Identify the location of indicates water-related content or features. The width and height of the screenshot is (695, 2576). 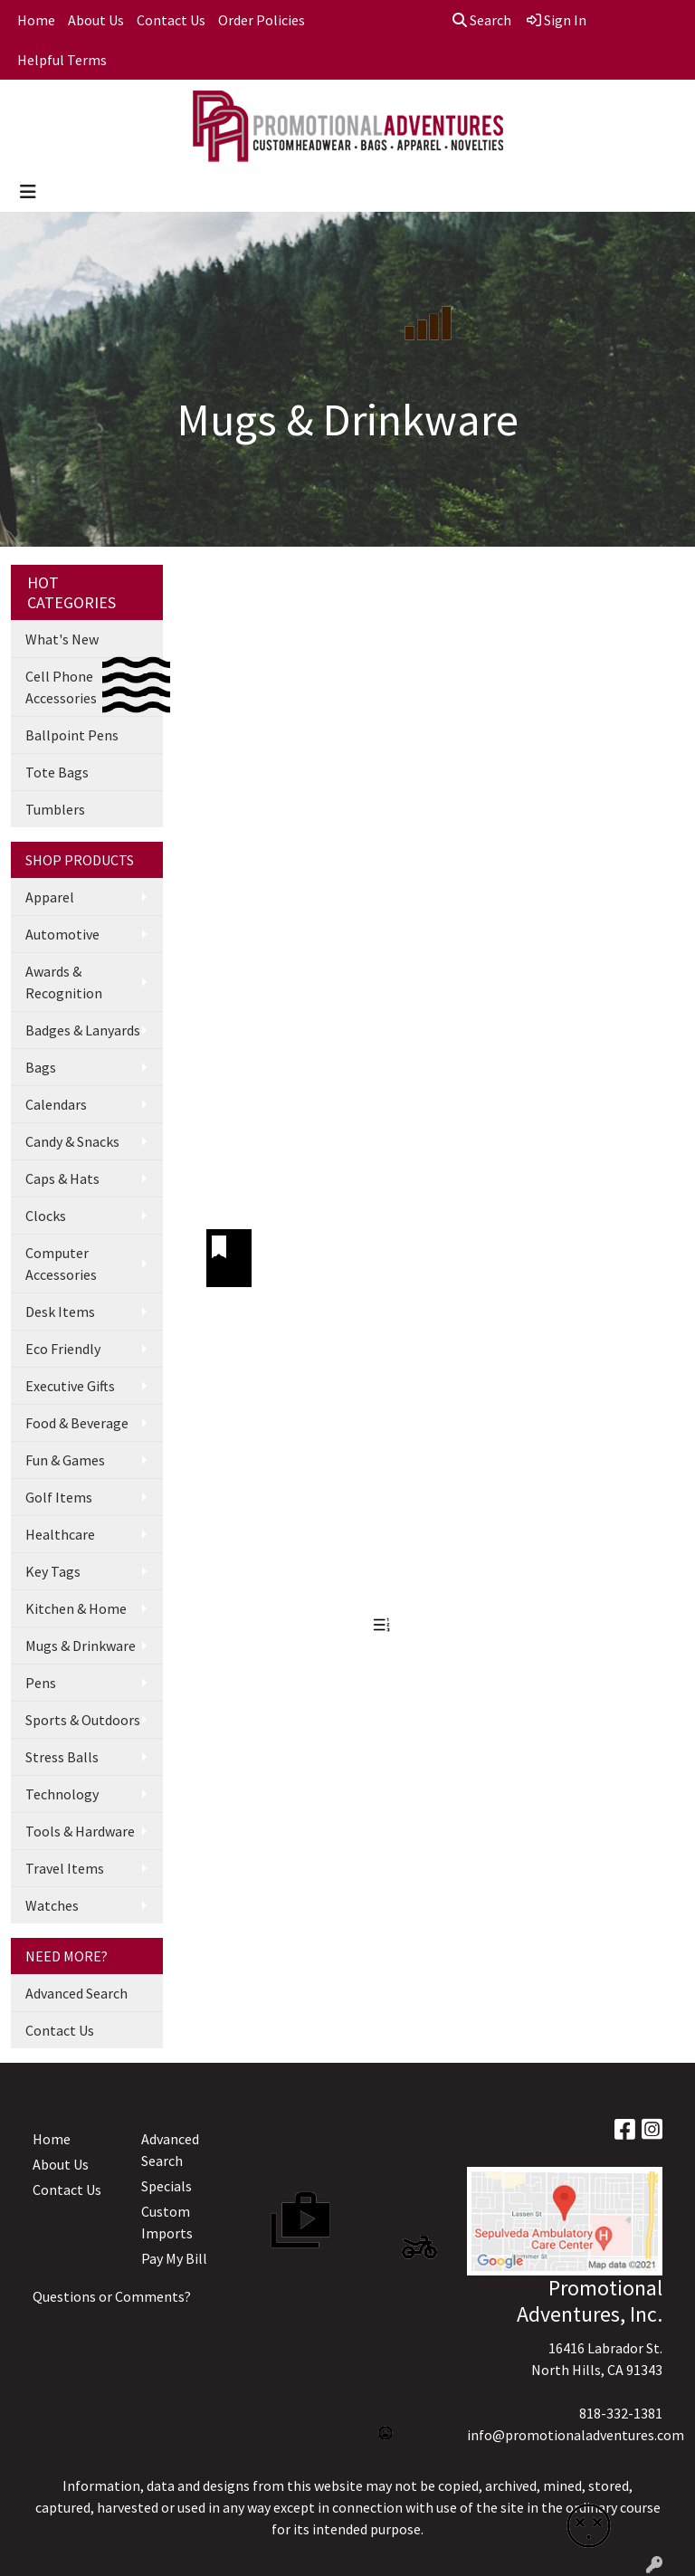
(136, 684).